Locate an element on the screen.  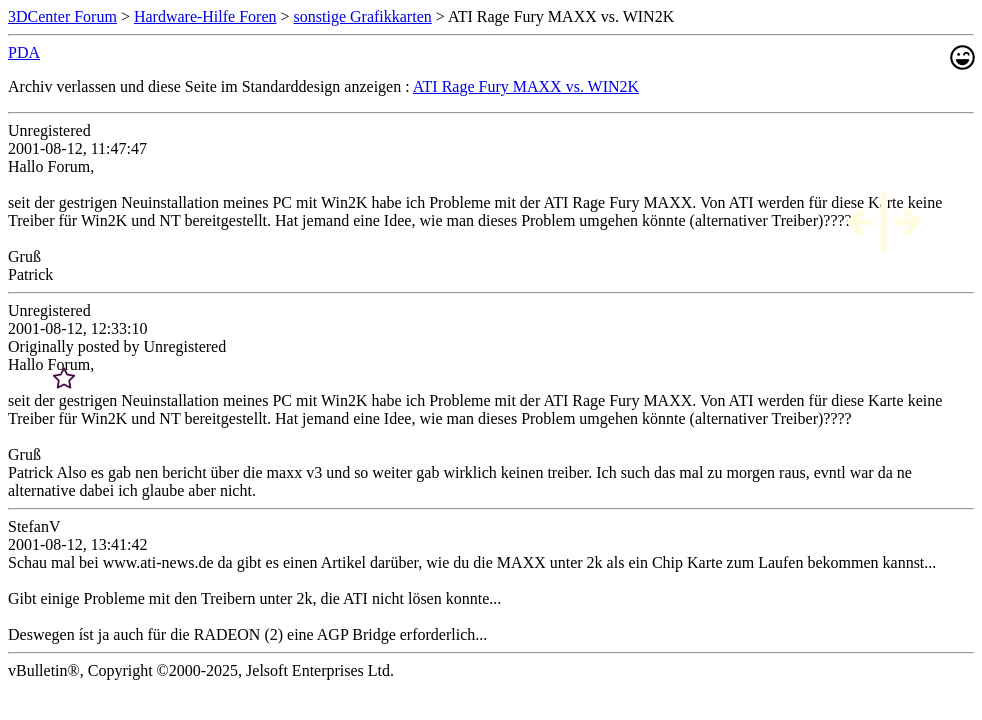
add a playful or humorous reaction is located at coordinates (962, 57).